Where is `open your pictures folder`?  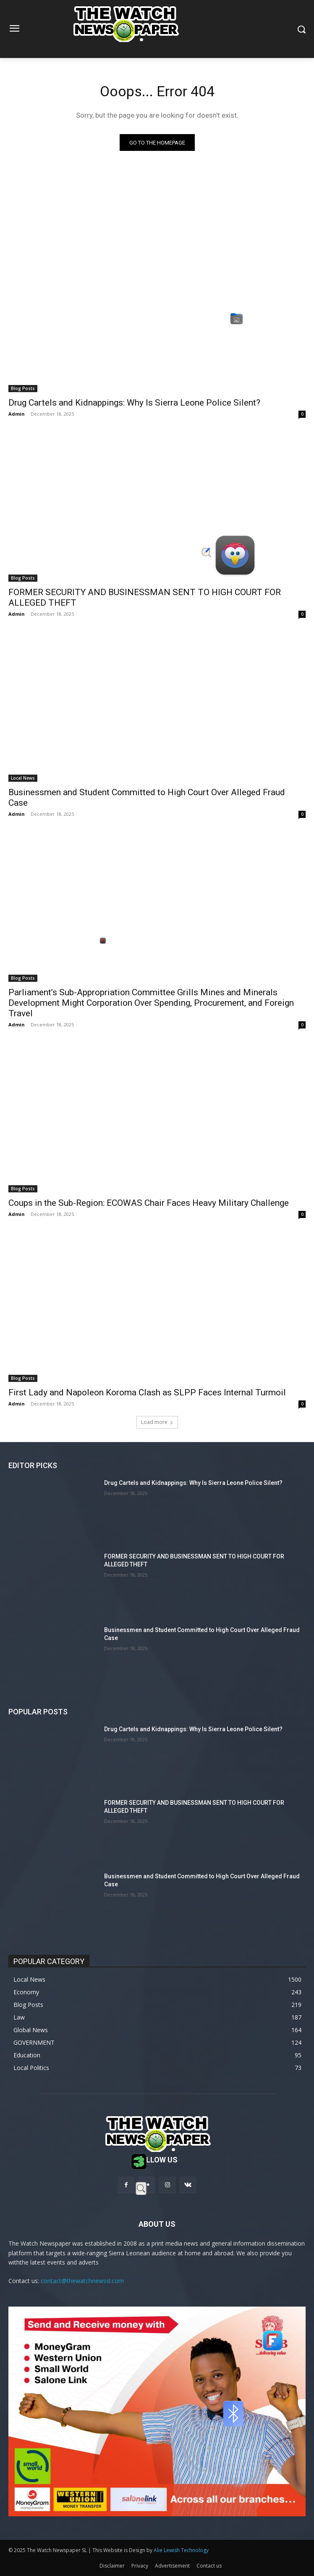 open your pictures folder is located at coordinates (236, 318).